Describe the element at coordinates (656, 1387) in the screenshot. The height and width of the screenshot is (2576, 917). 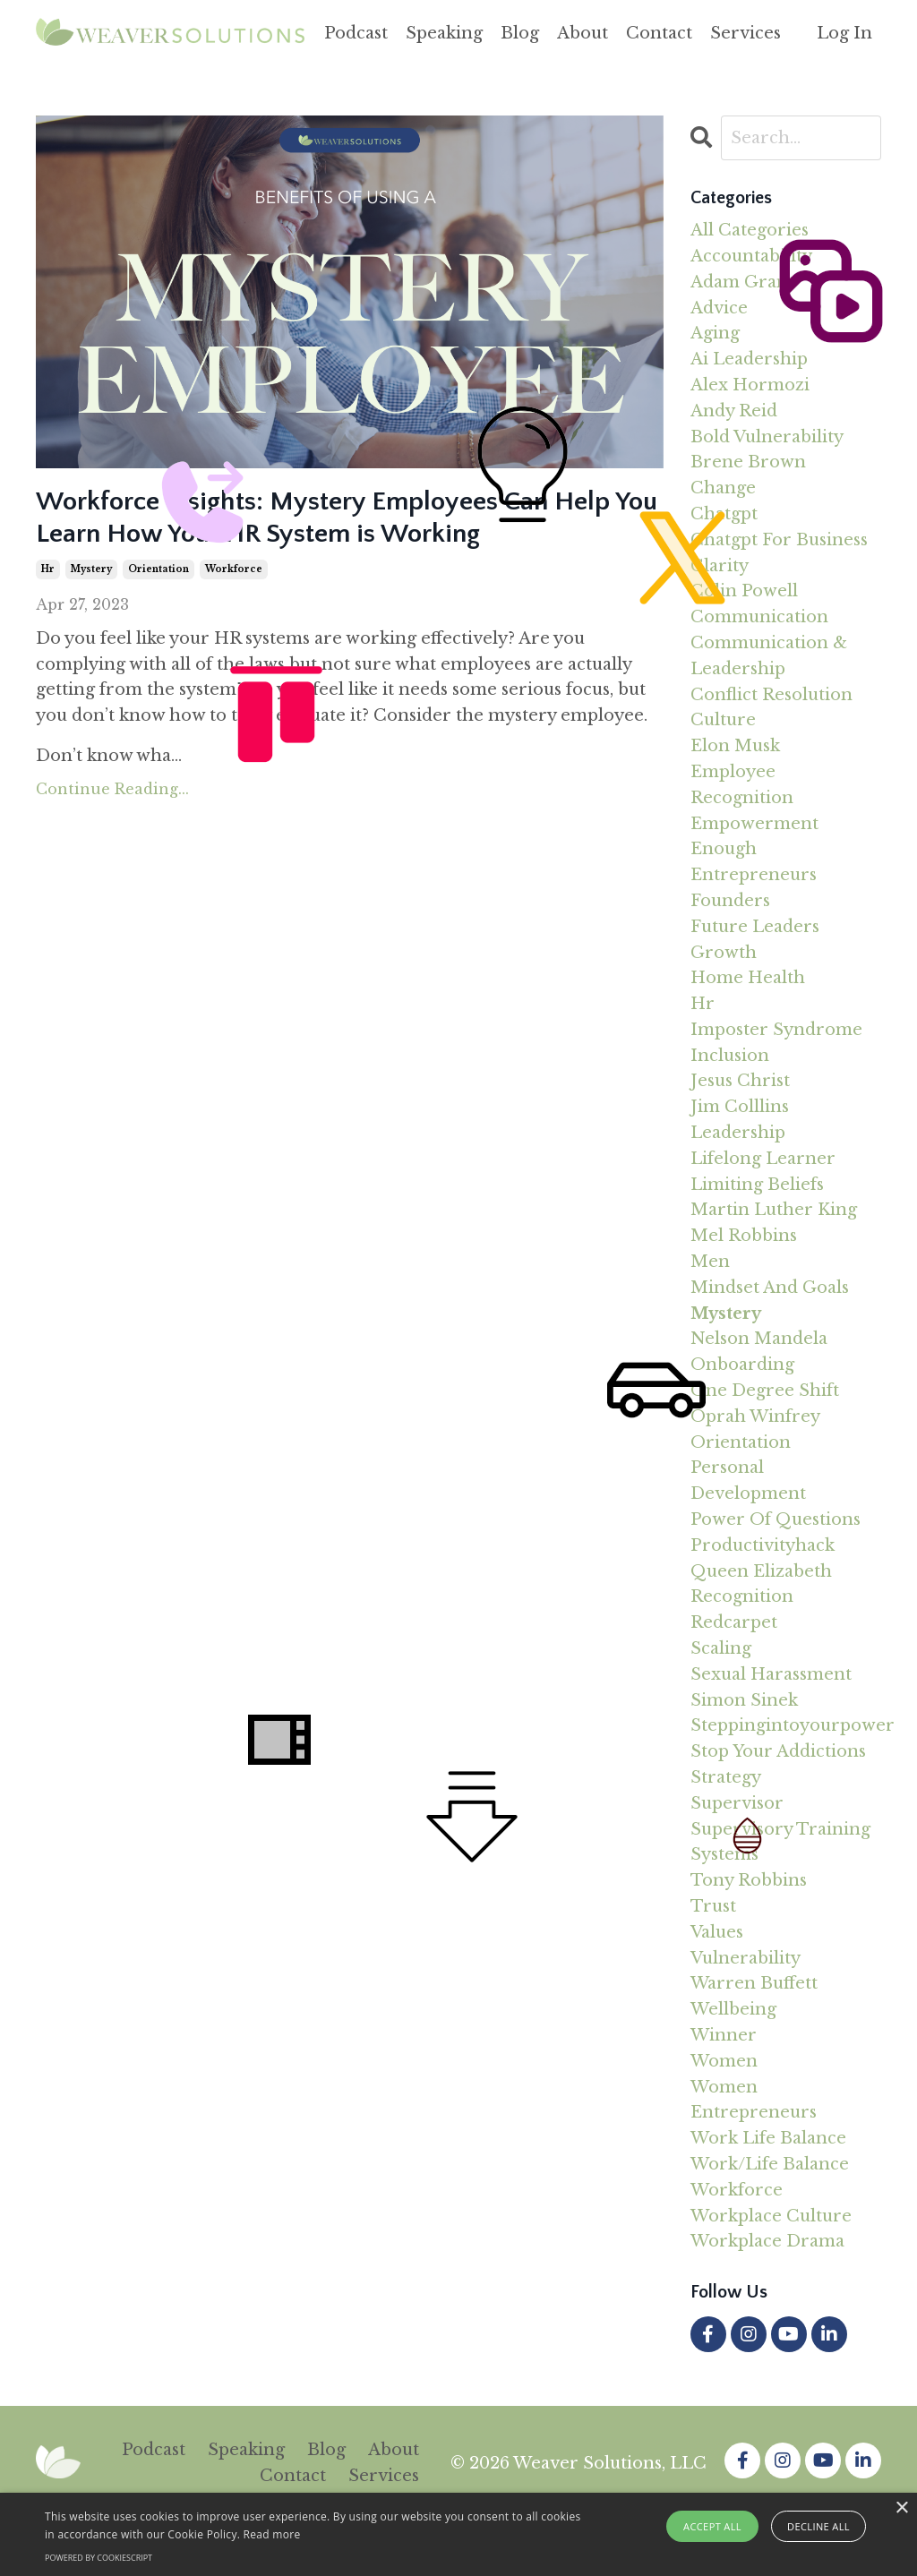
I see `select car or vehicle mode` at that location.